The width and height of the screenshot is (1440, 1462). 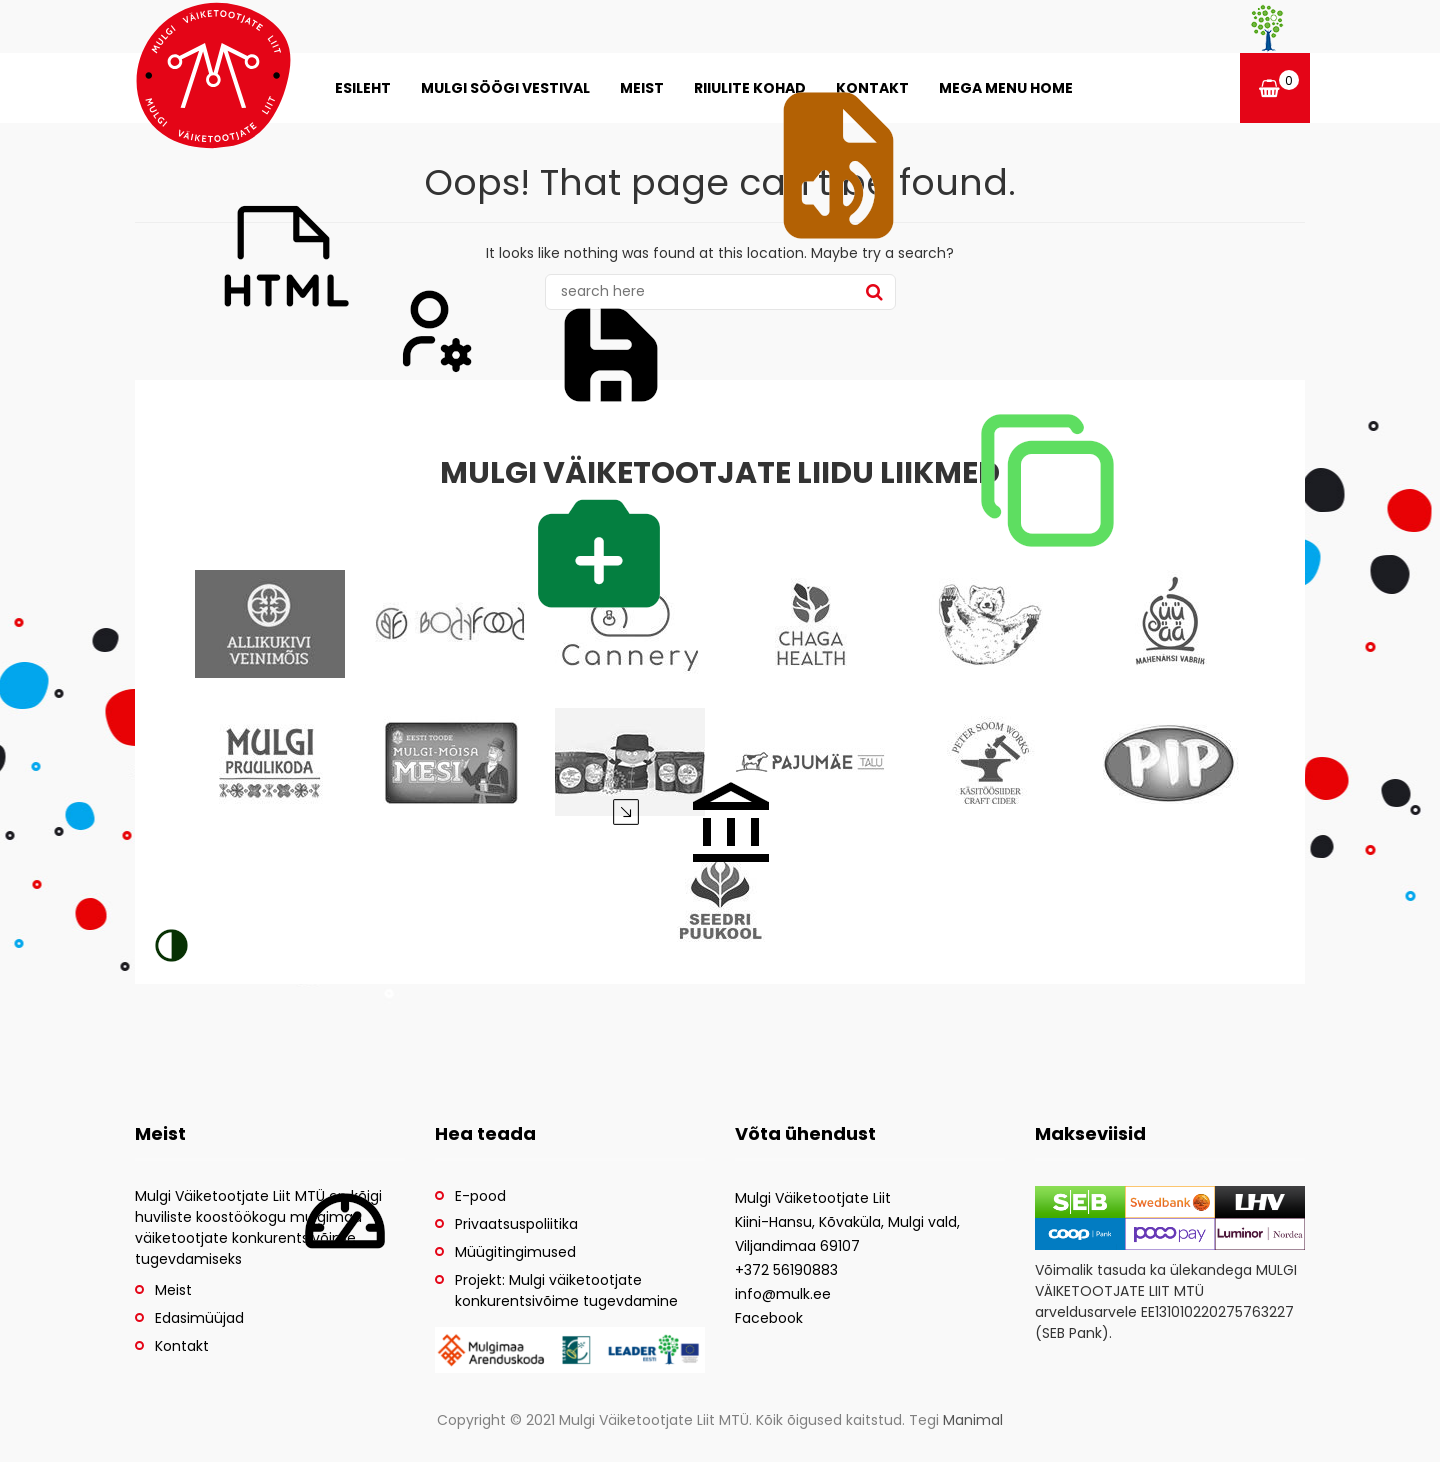 I want to click on add a new photo, so click(x=599, y=556).